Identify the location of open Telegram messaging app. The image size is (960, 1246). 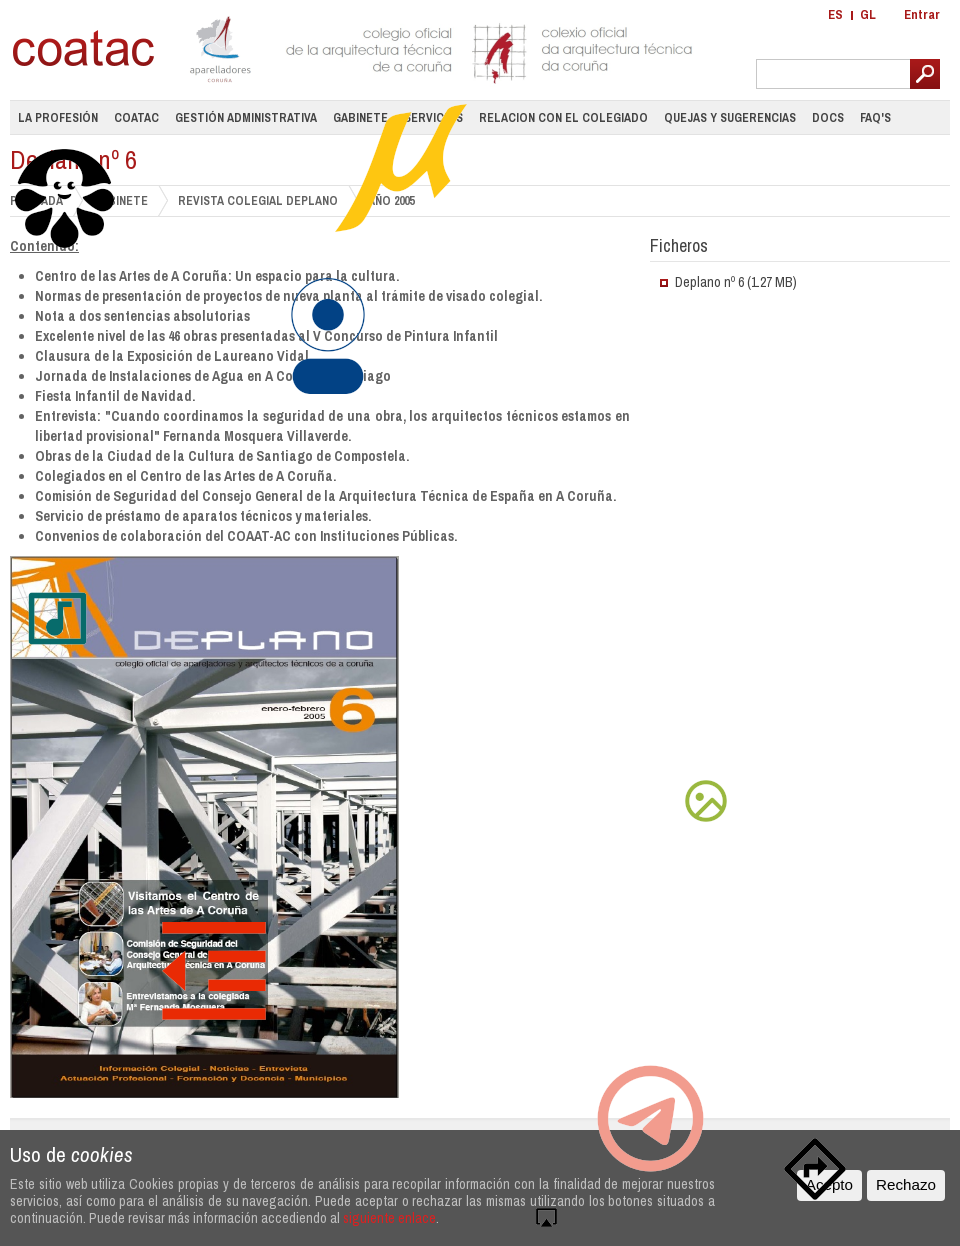
(650, 1118).